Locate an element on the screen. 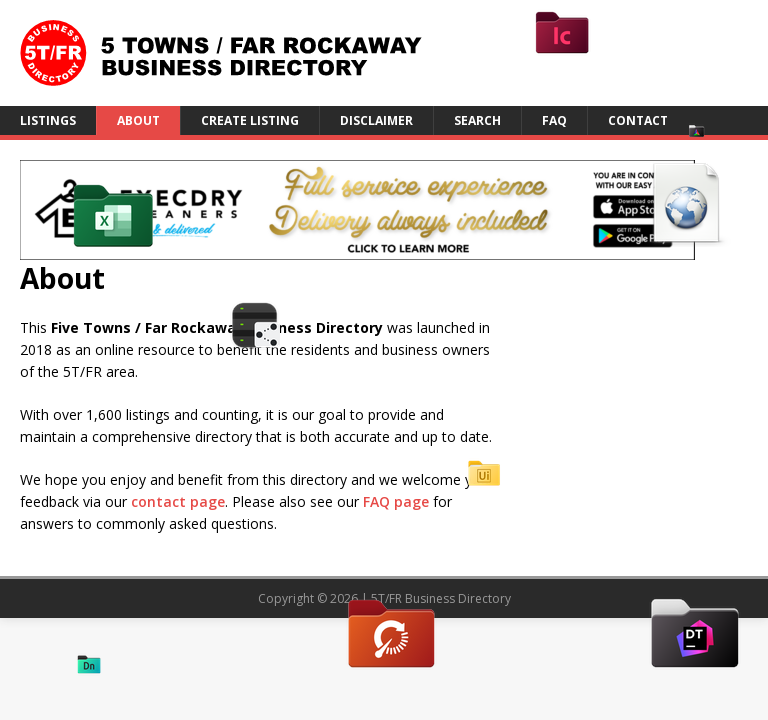 The width and height of the screenshot is (768, 720). open amd storemi application folder is located at coordinates (391, 636).